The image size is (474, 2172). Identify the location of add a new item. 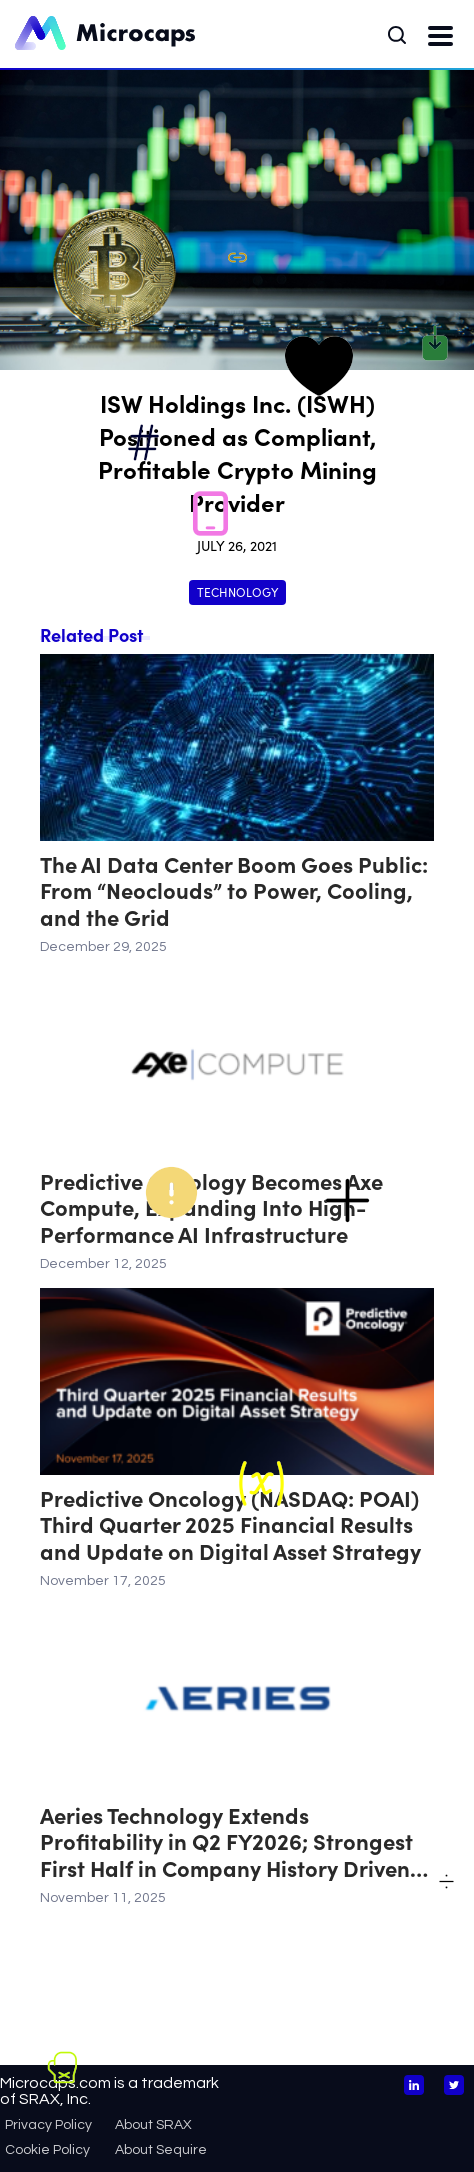
(347, 1200).